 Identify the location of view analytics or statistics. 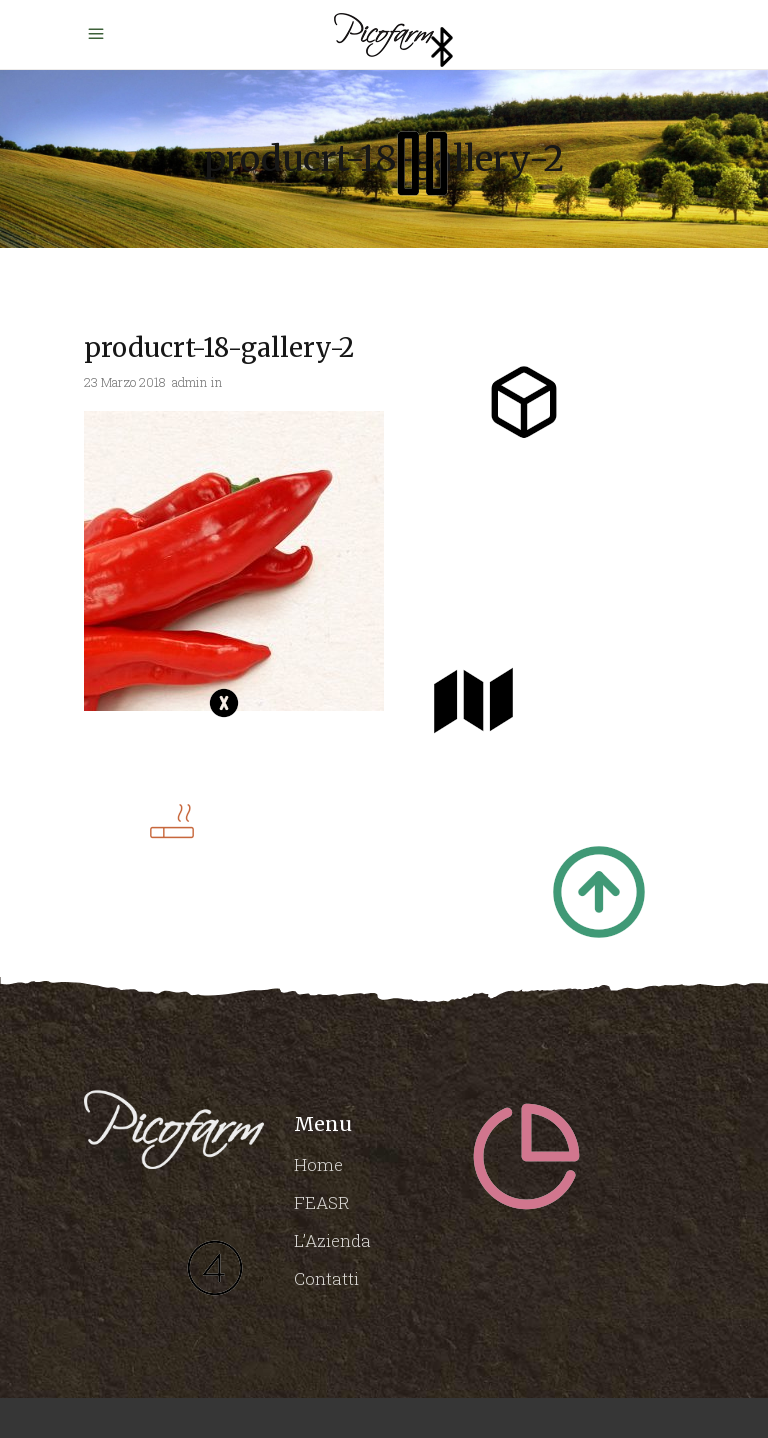
(526, 1156).